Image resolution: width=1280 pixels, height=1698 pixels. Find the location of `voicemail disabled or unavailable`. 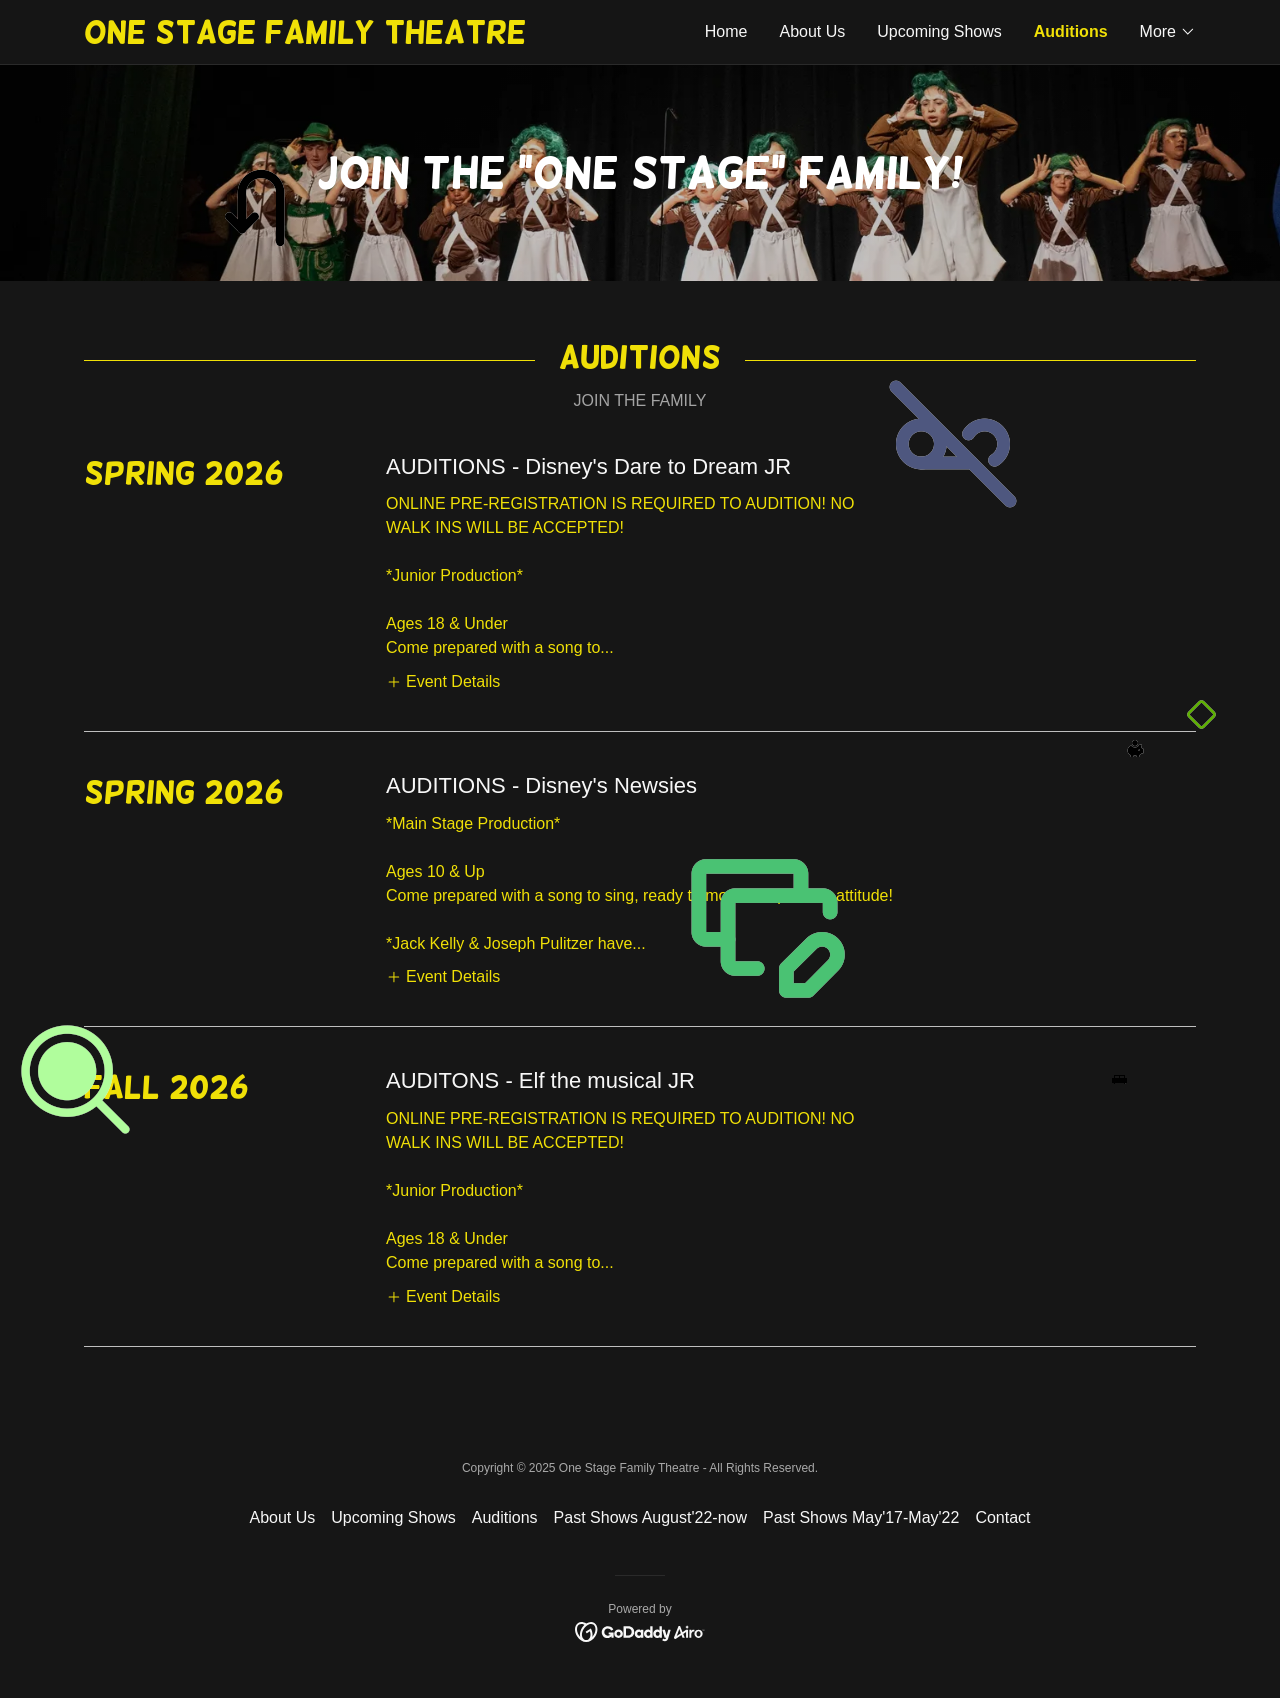

voicemail disabled or unavailable is located at coordinates (953, 444).